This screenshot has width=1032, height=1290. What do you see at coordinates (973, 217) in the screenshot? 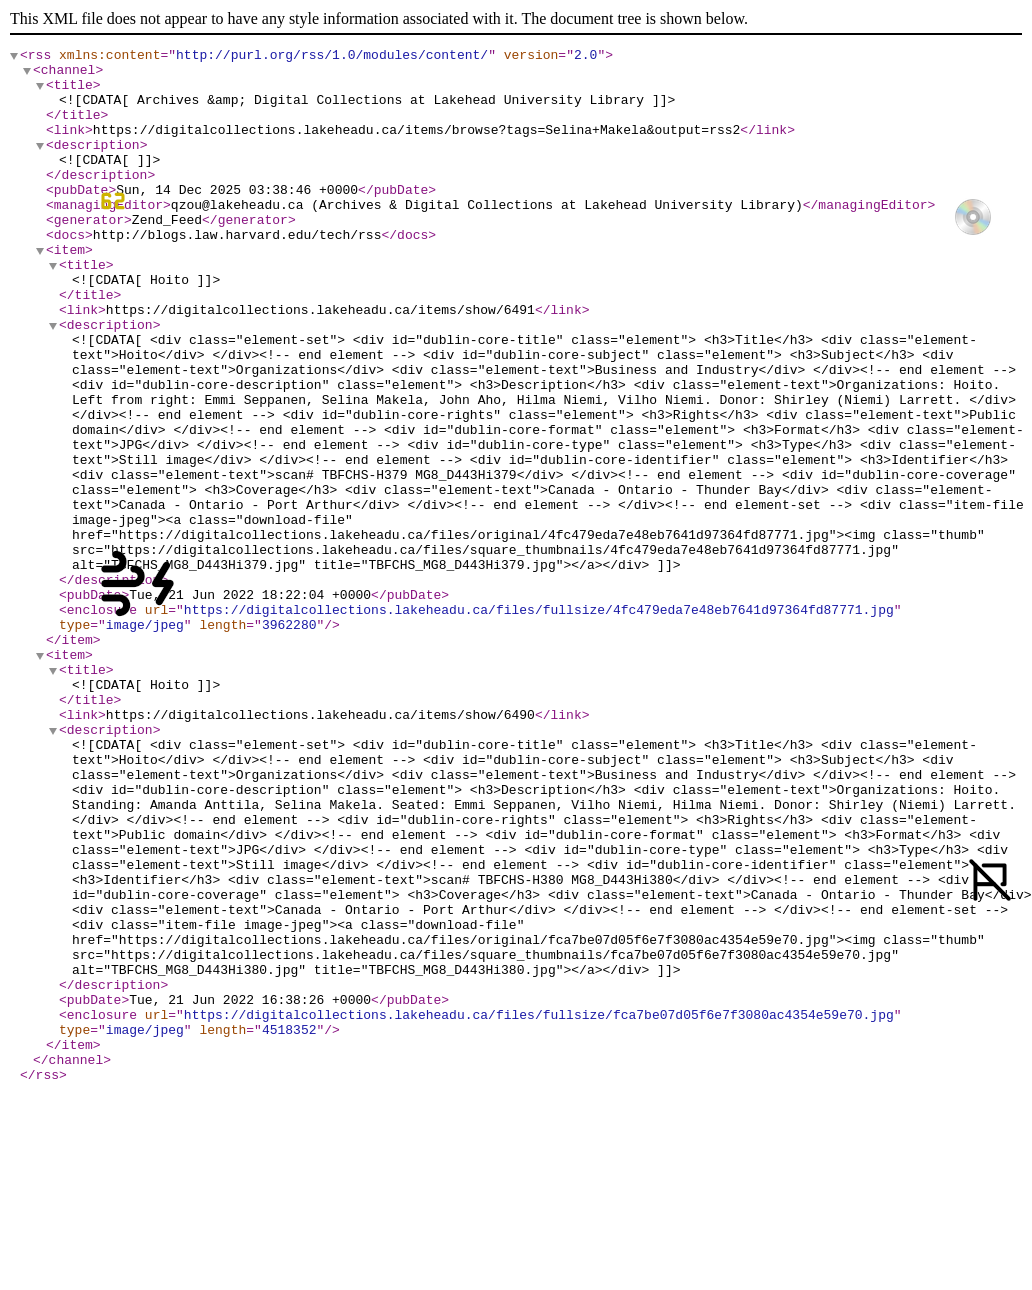
I see `insert or eject optical disc media` at bounding box center [973, 217].